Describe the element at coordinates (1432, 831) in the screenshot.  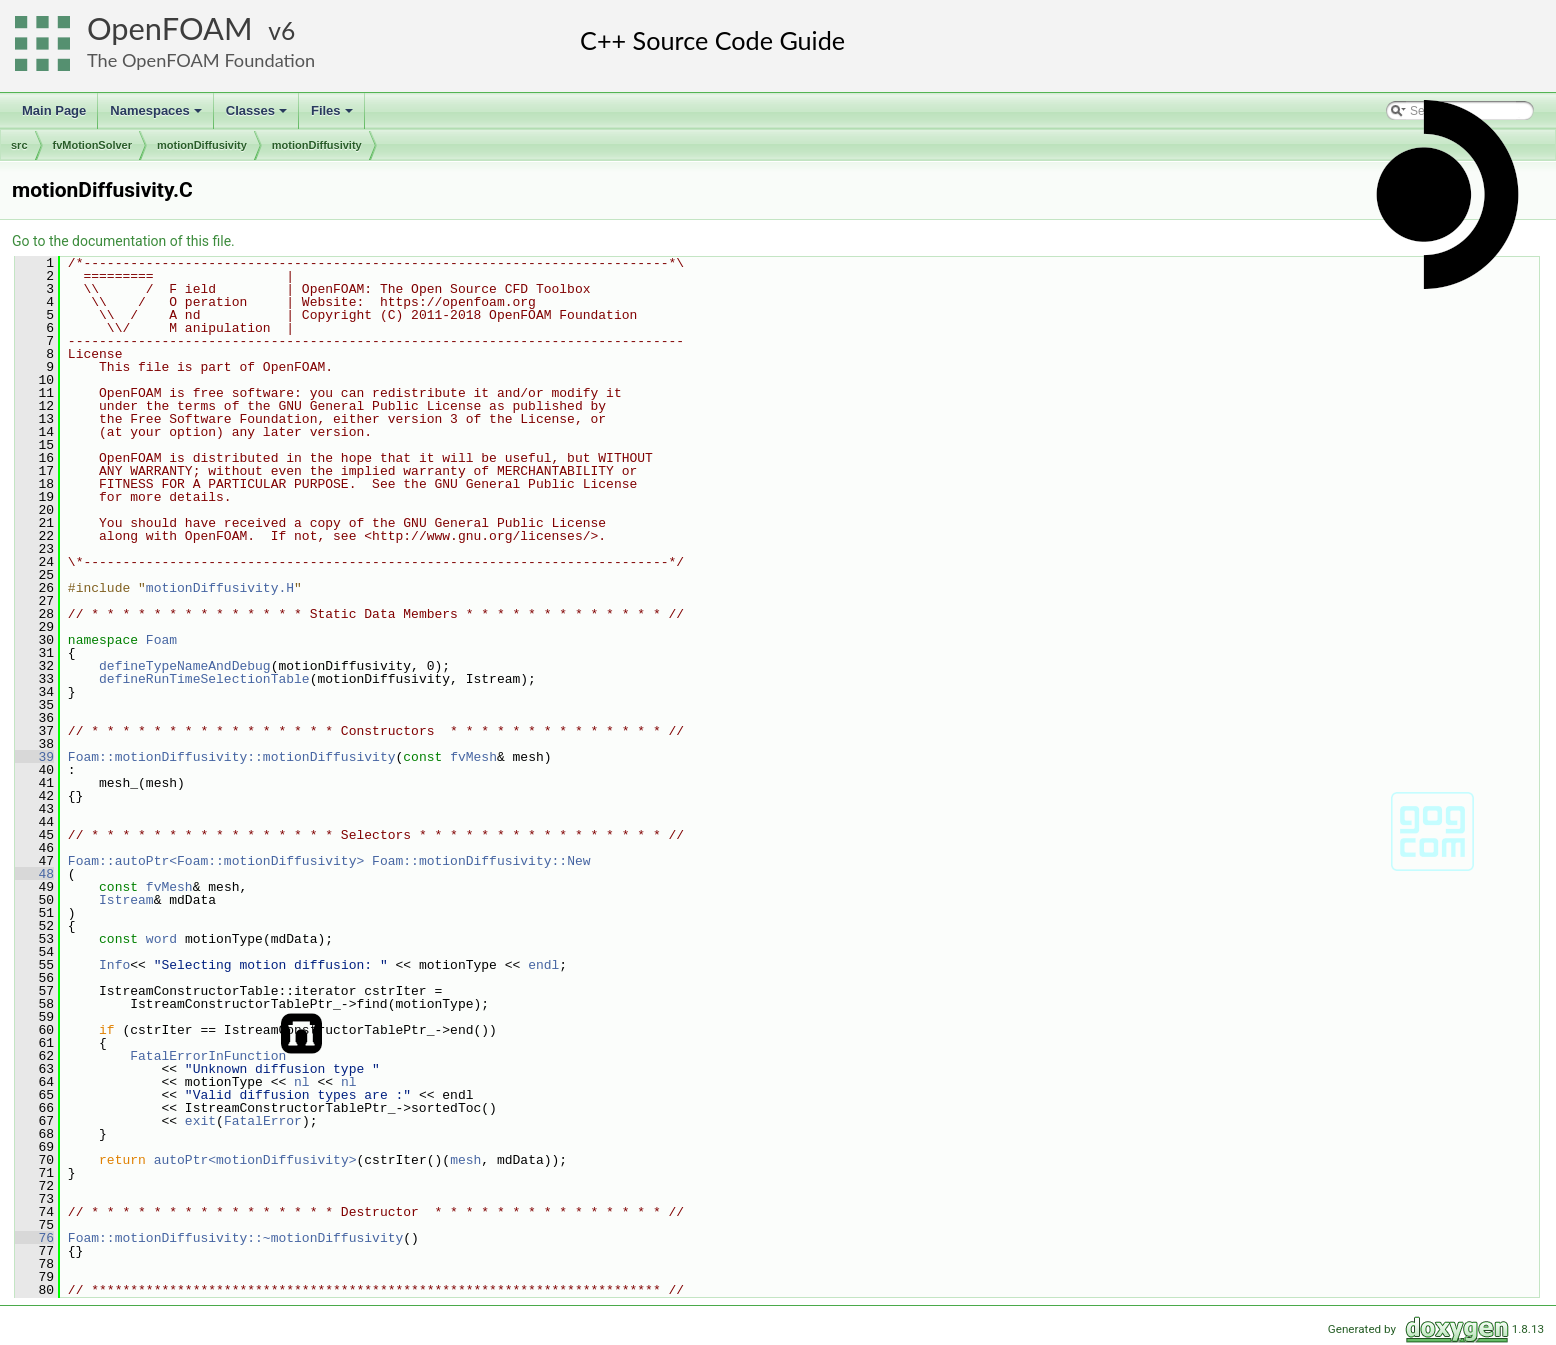
I see `visit the GOG.com game store` at that location.